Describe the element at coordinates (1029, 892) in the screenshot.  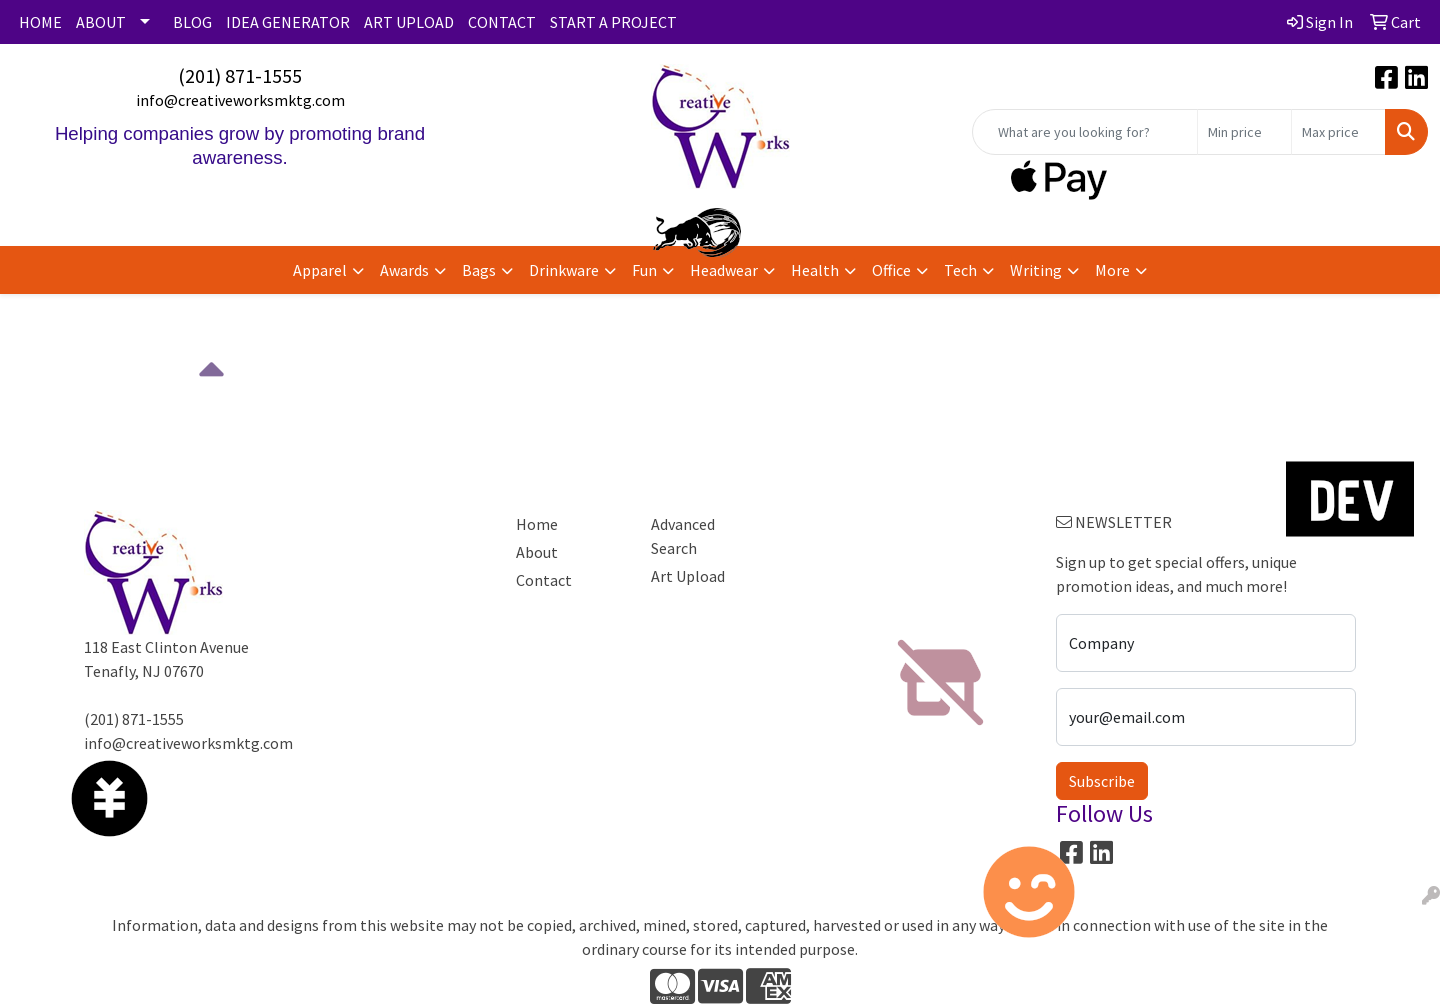
I see `insert a winking emoji or emoticon` at that location.